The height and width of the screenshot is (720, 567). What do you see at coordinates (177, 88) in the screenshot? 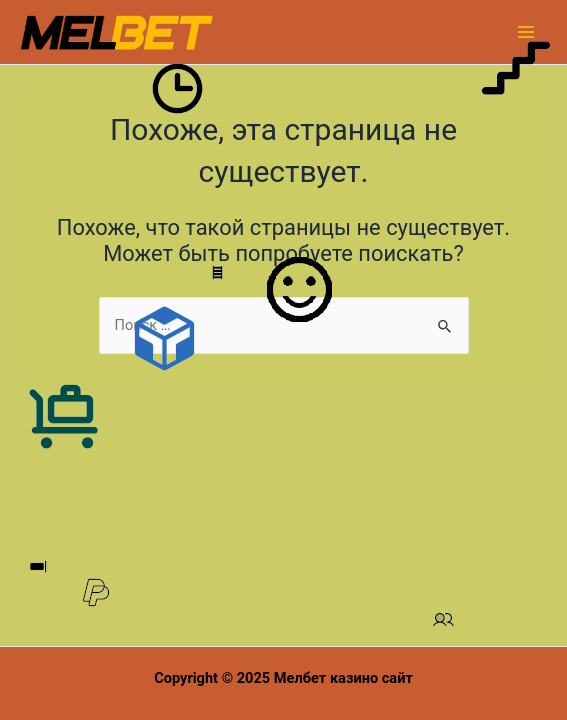
I see `view time or clock settings` at bounding box center [177, 88].